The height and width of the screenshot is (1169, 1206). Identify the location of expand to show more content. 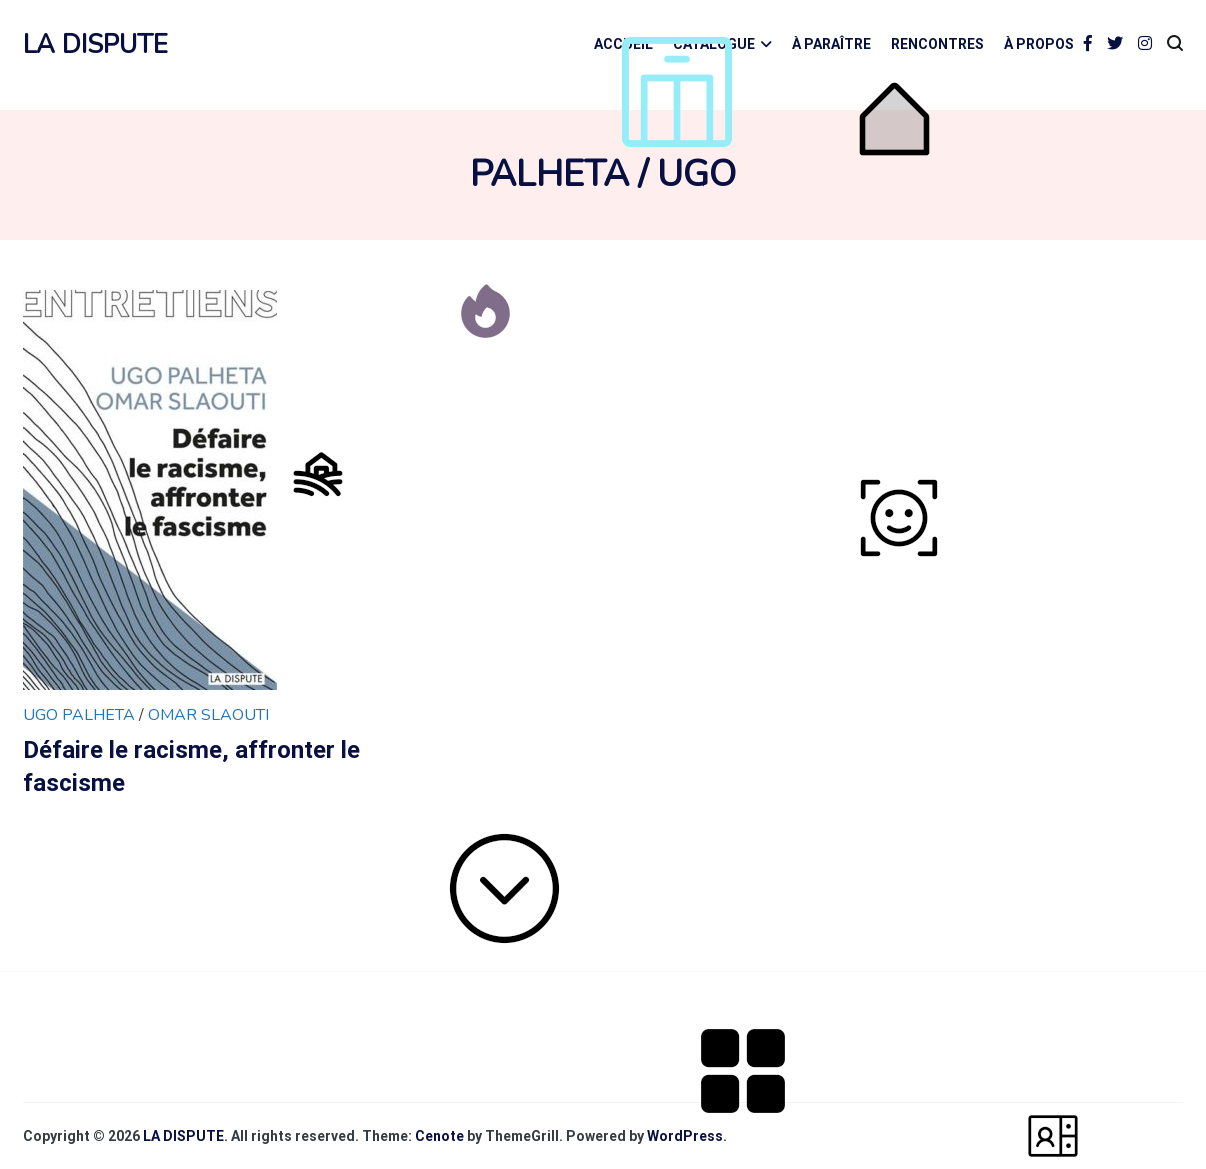
(504, 888).